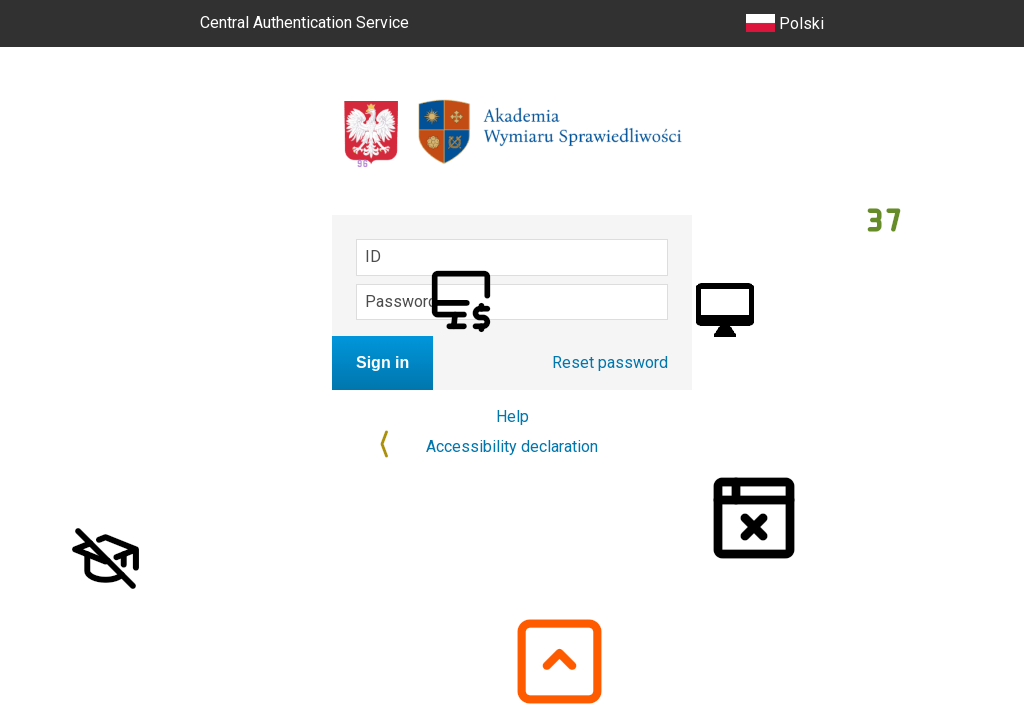 This screenshot has height=720, width=1024. Describe the element at coordinates (559, 661) in the screenshot. I see `collapse or minimize a section` at that location.